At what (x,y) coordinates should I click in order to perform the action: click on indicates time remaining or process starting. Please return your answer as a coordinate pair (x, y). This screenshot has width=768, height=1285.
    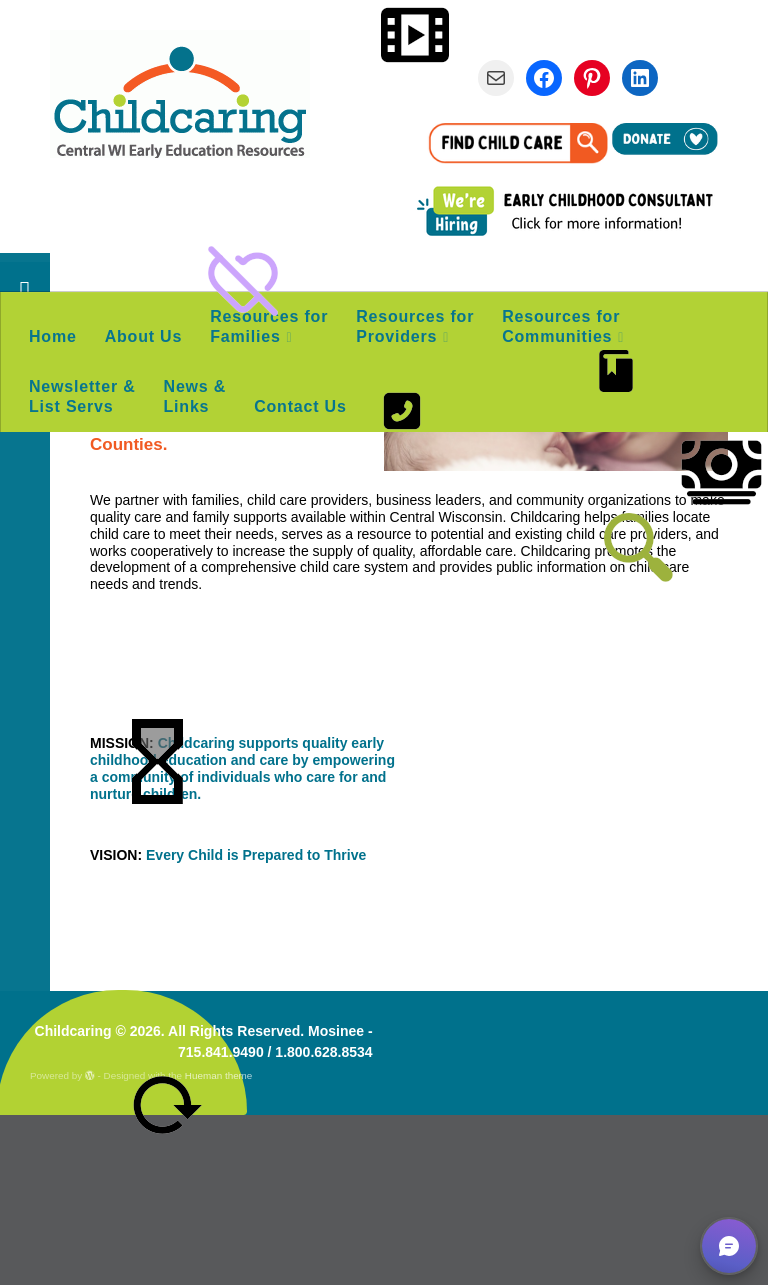
    Looking at the image, I should click on (157, 761).